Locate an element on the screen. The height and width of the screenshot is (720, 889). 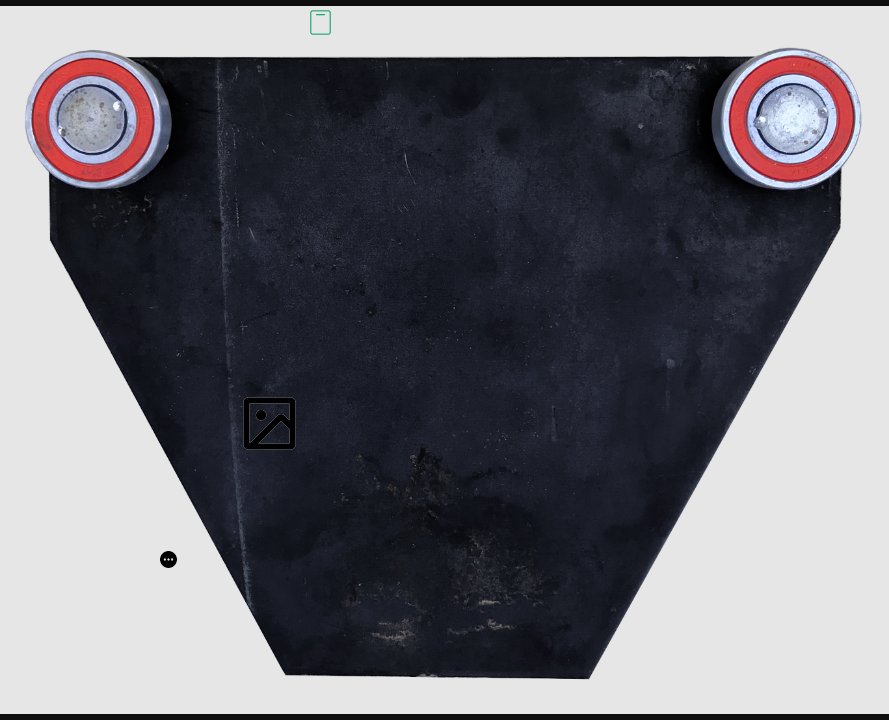
view or browse images is located at coordinates (269, 423).